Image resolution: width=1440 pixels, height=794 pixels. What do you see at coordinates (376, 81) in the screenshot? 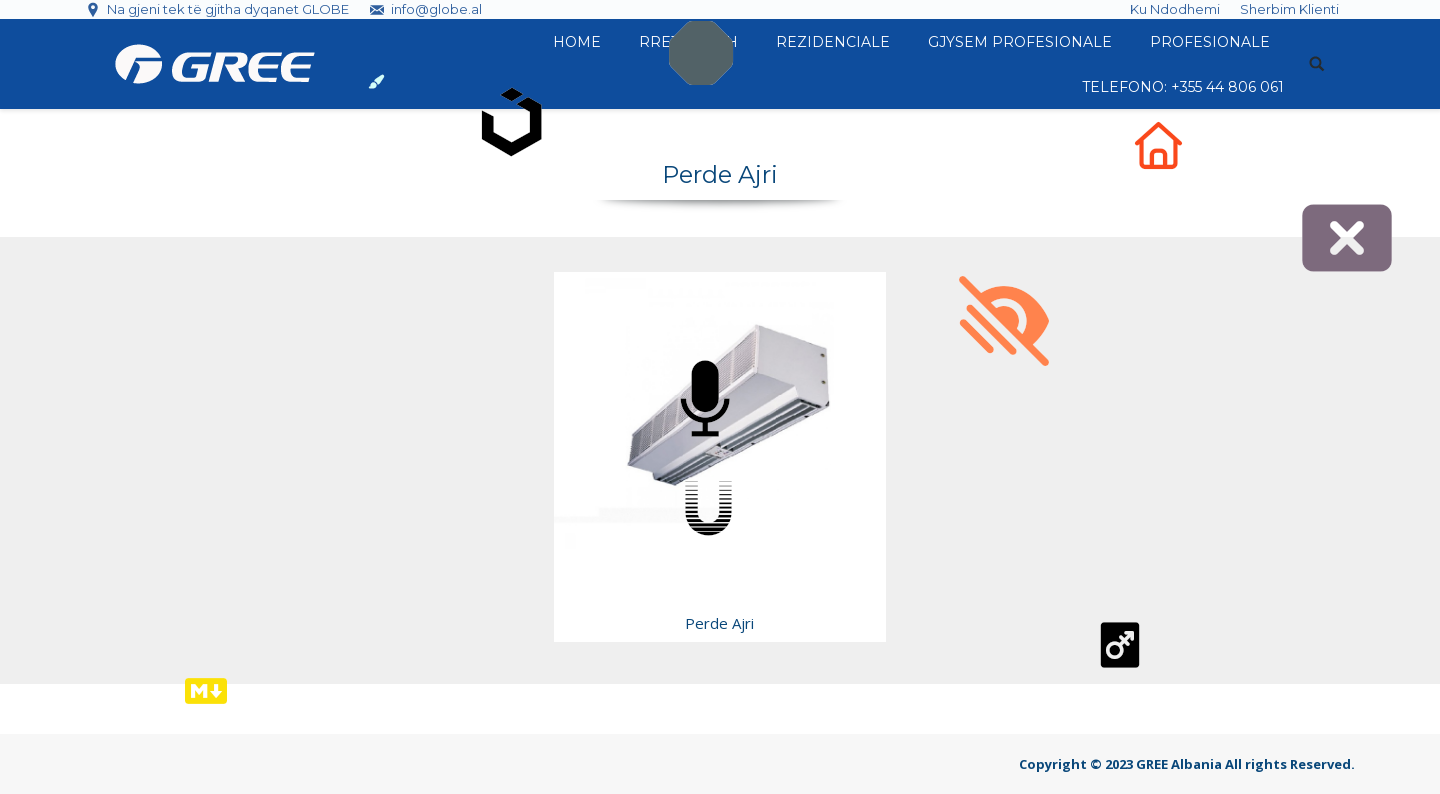
I see `access drawing or painting tools` at bounding box center [376, 81].